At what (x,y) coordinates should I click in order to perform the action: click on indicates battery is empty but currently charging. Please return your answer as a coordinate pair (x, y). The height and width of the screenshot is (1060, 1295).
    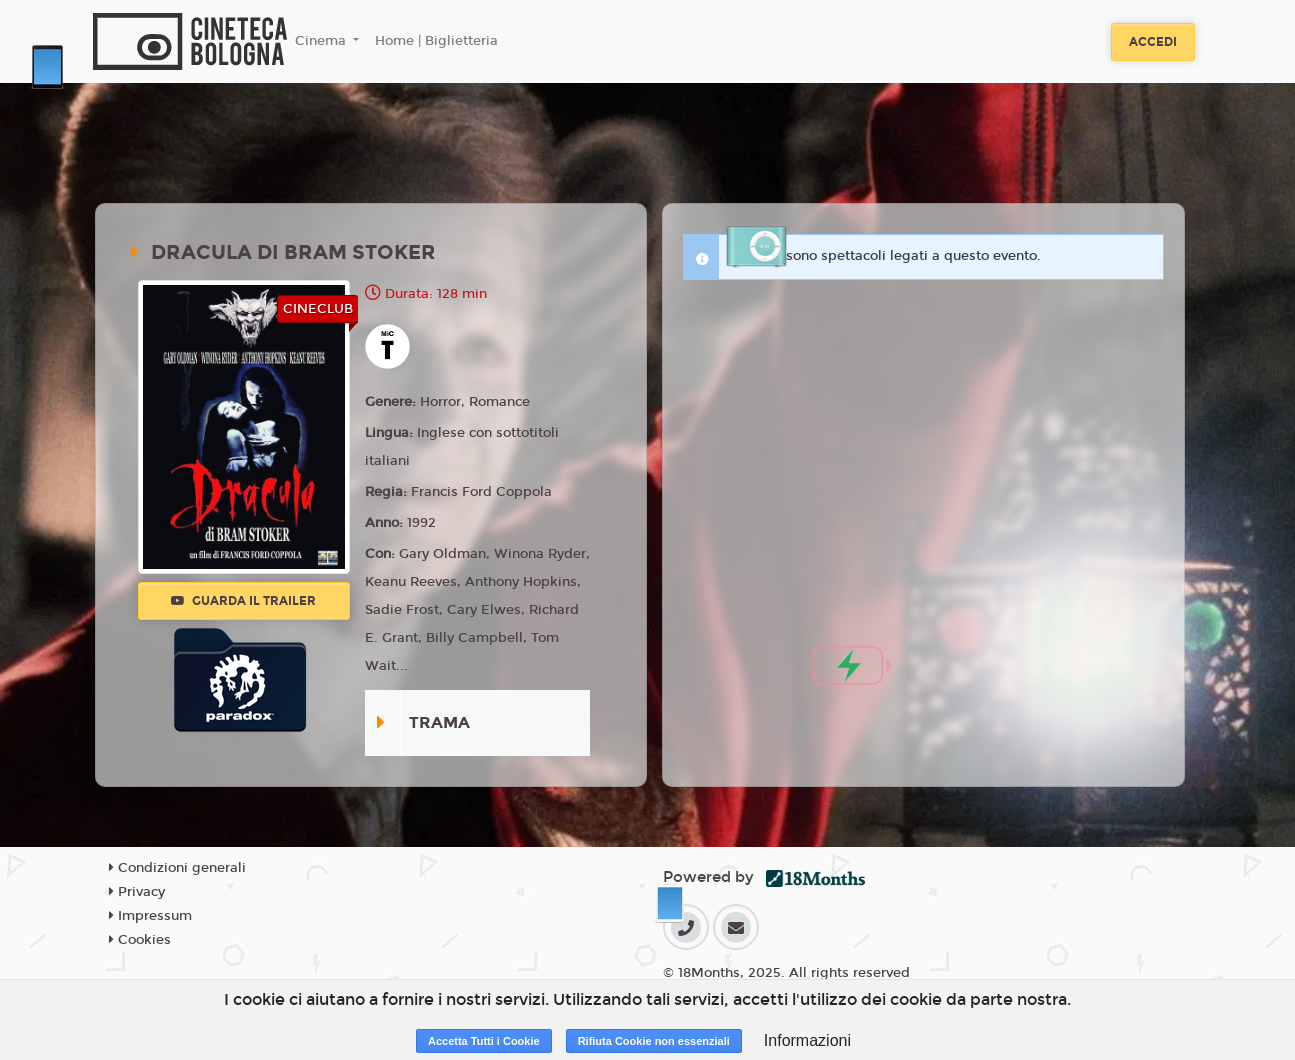
    Looking at the image, I should click on (851, 665).